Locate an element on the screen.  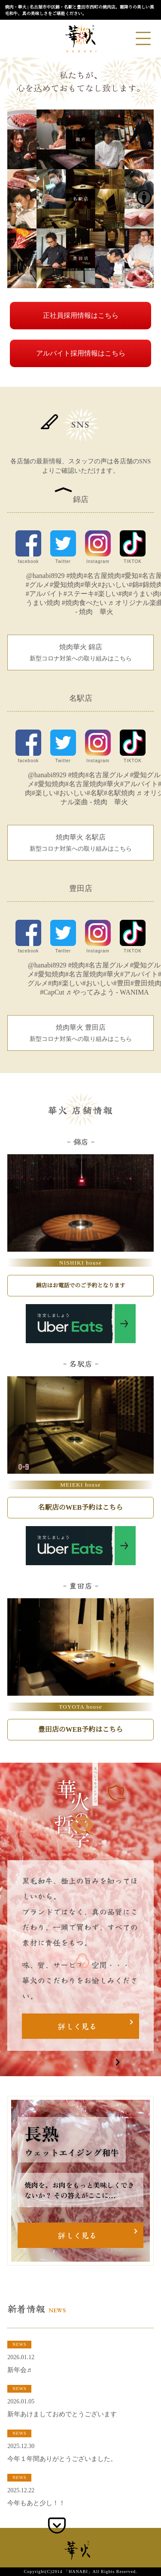
collapse or minimize a section is located at coordinates (63, 490).